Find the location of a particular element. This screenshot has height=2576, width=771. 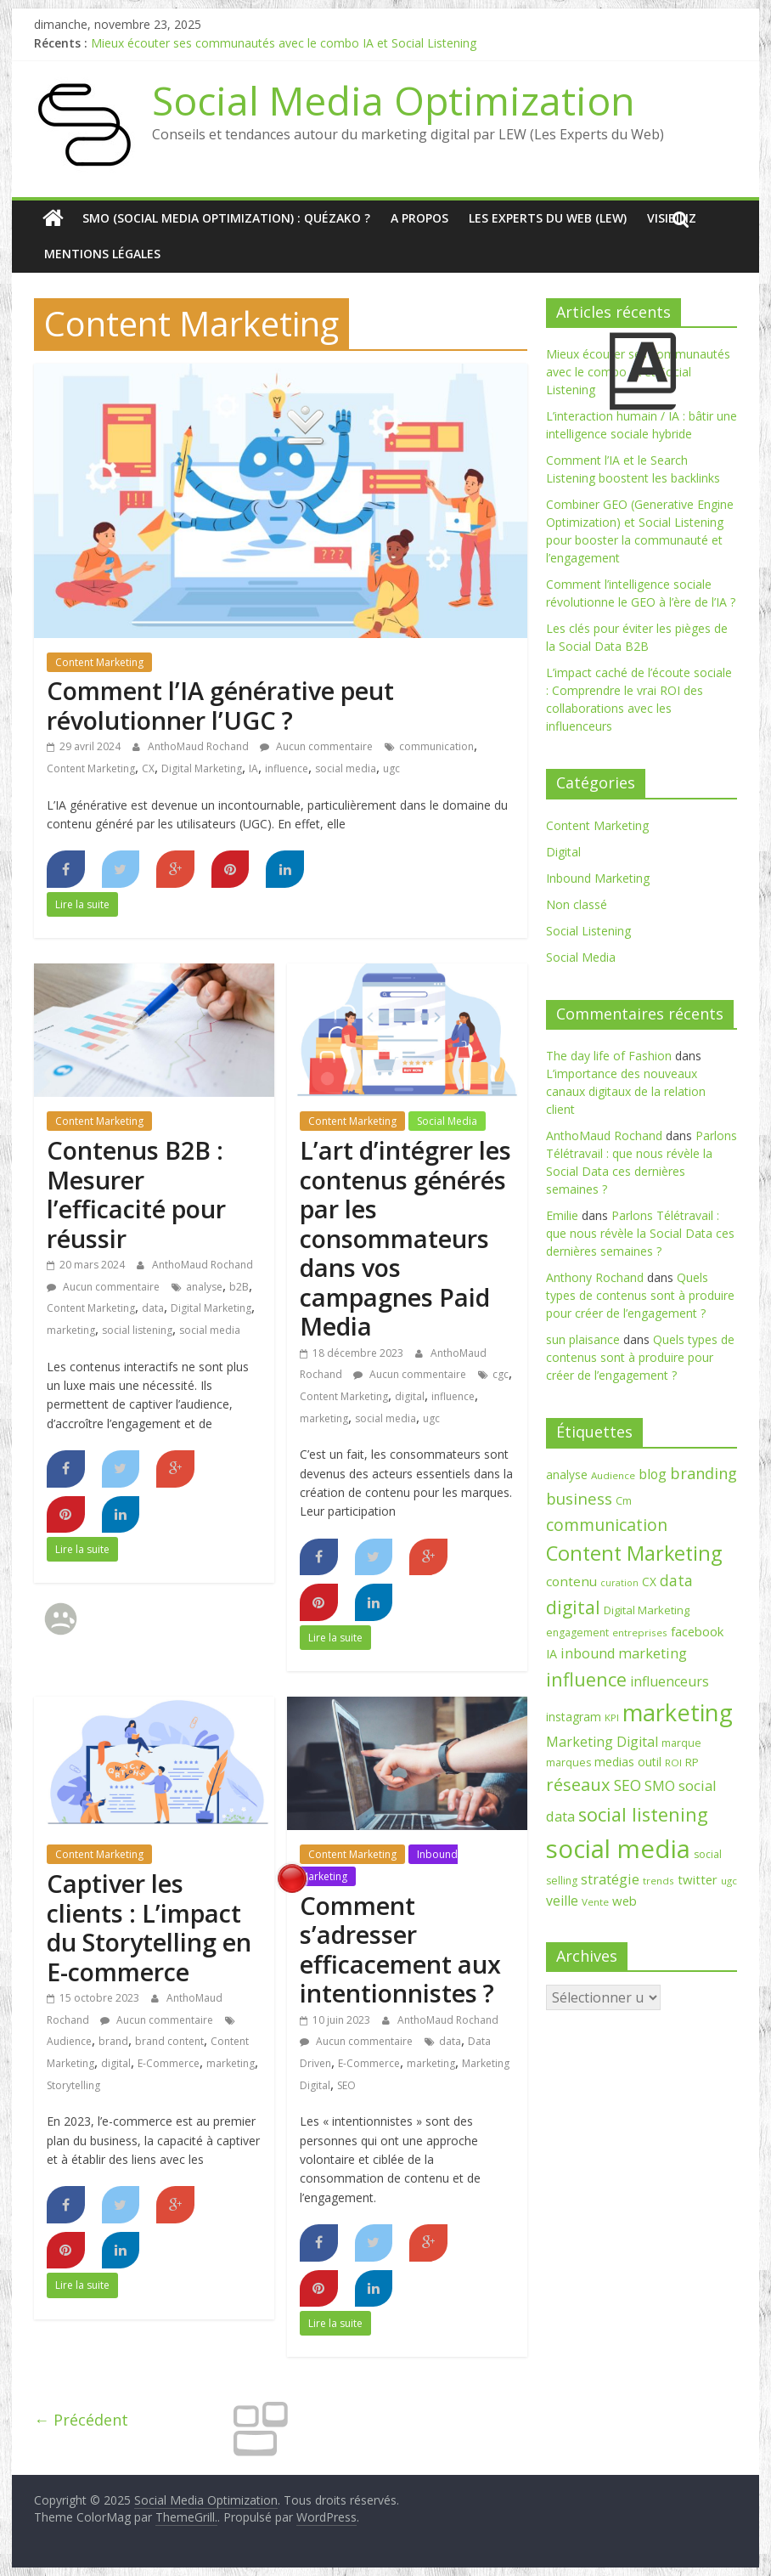

open the dictionary app is located at coordinates (643, 371).